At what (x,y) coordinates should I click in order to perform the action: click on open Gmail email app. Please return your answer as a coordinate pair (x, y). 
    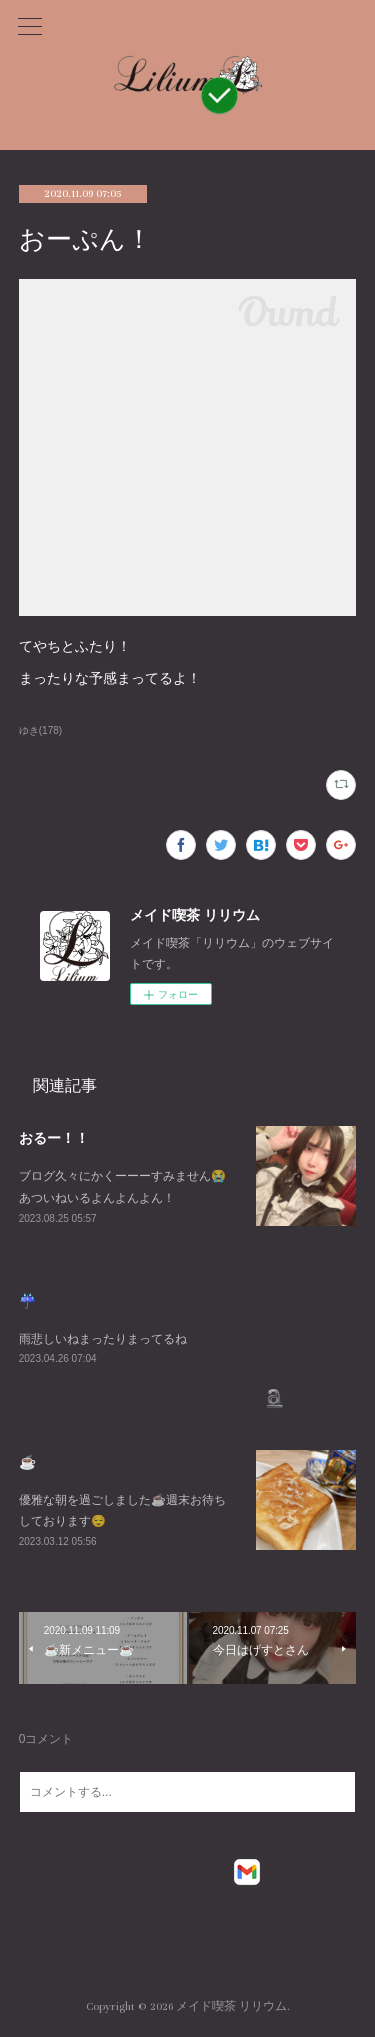
    Looking at the image, I should click on (247, 1872).